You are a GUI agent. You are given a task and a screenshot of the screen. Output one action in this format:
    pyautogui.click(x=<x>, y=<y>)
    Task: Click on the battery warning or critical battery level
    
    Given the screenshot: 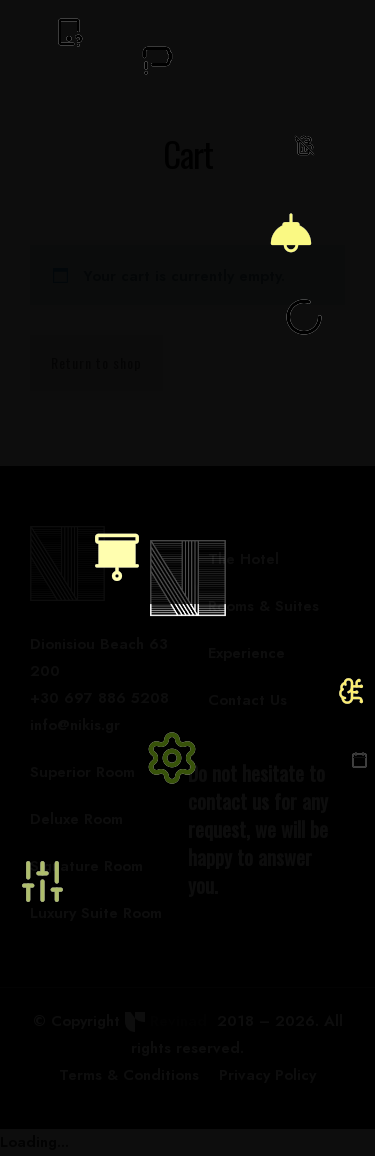 What is the action you would take?
    pyautogui.click(x=157, y=56)
    